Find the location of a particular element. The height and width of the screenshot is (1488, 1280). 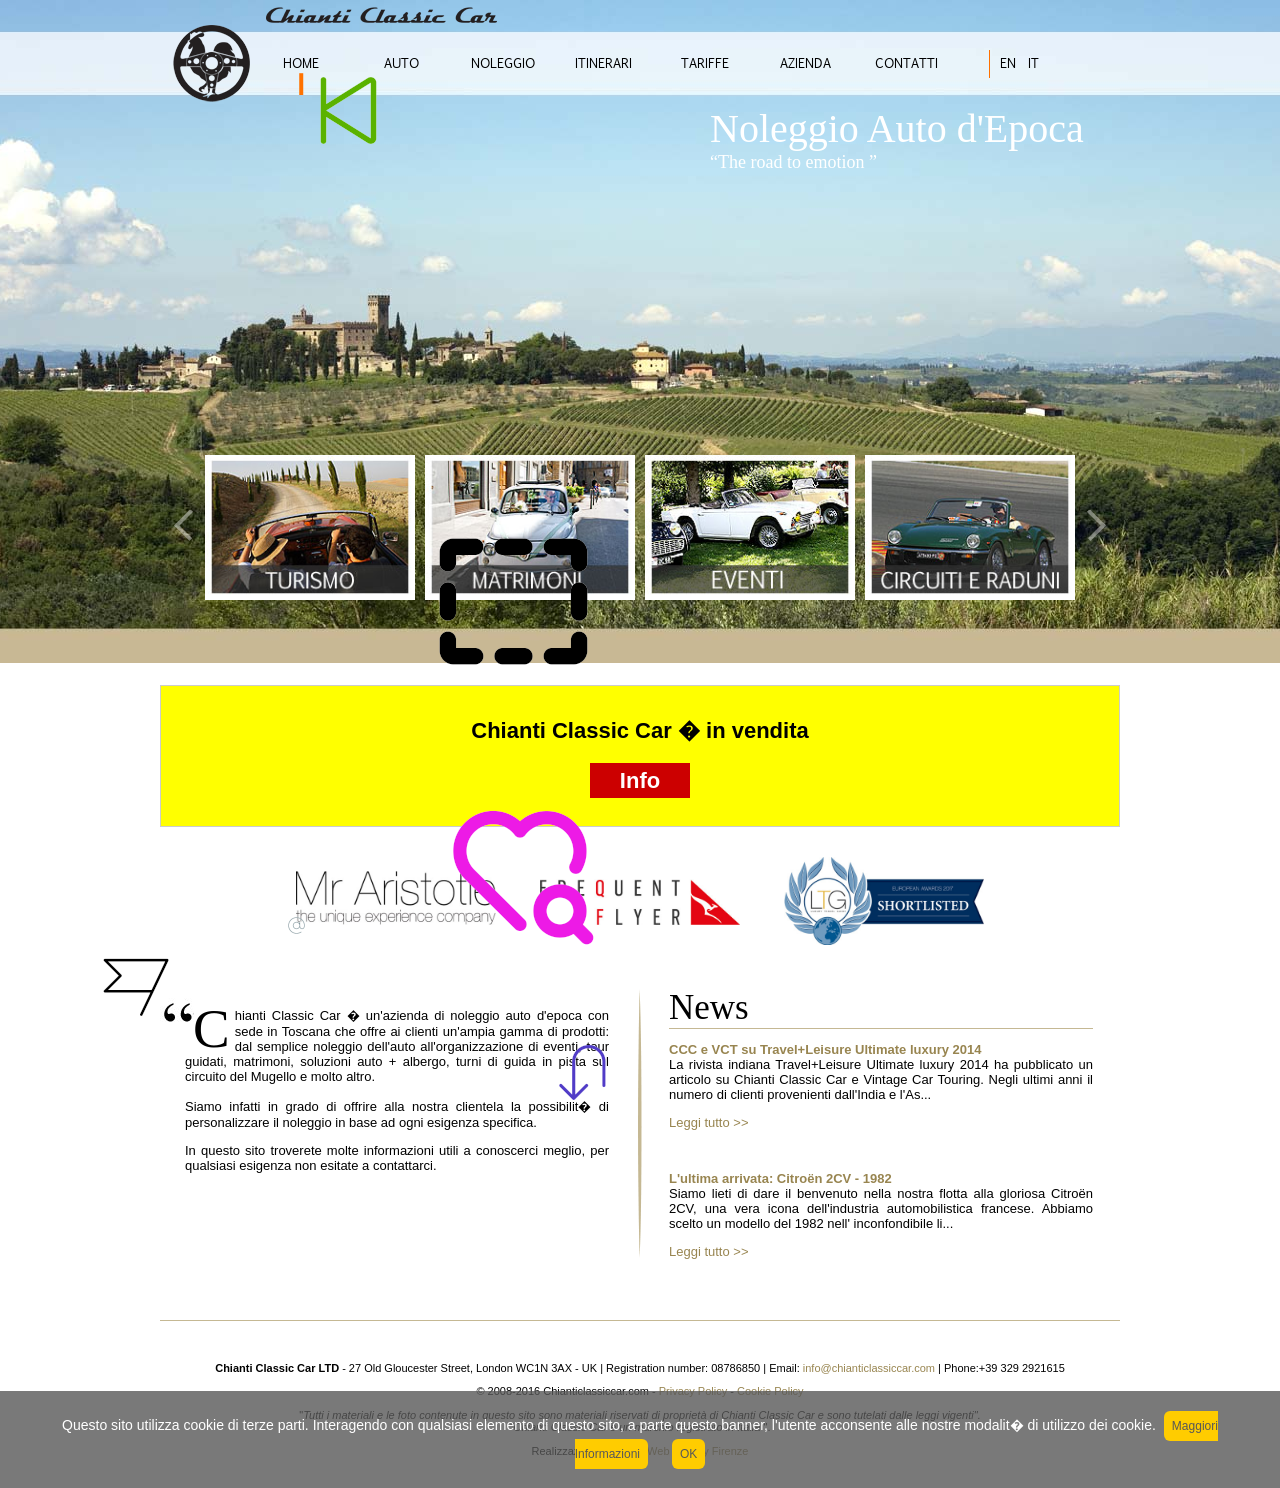

flag or bookmark an item is located at coordinates (133, 983).